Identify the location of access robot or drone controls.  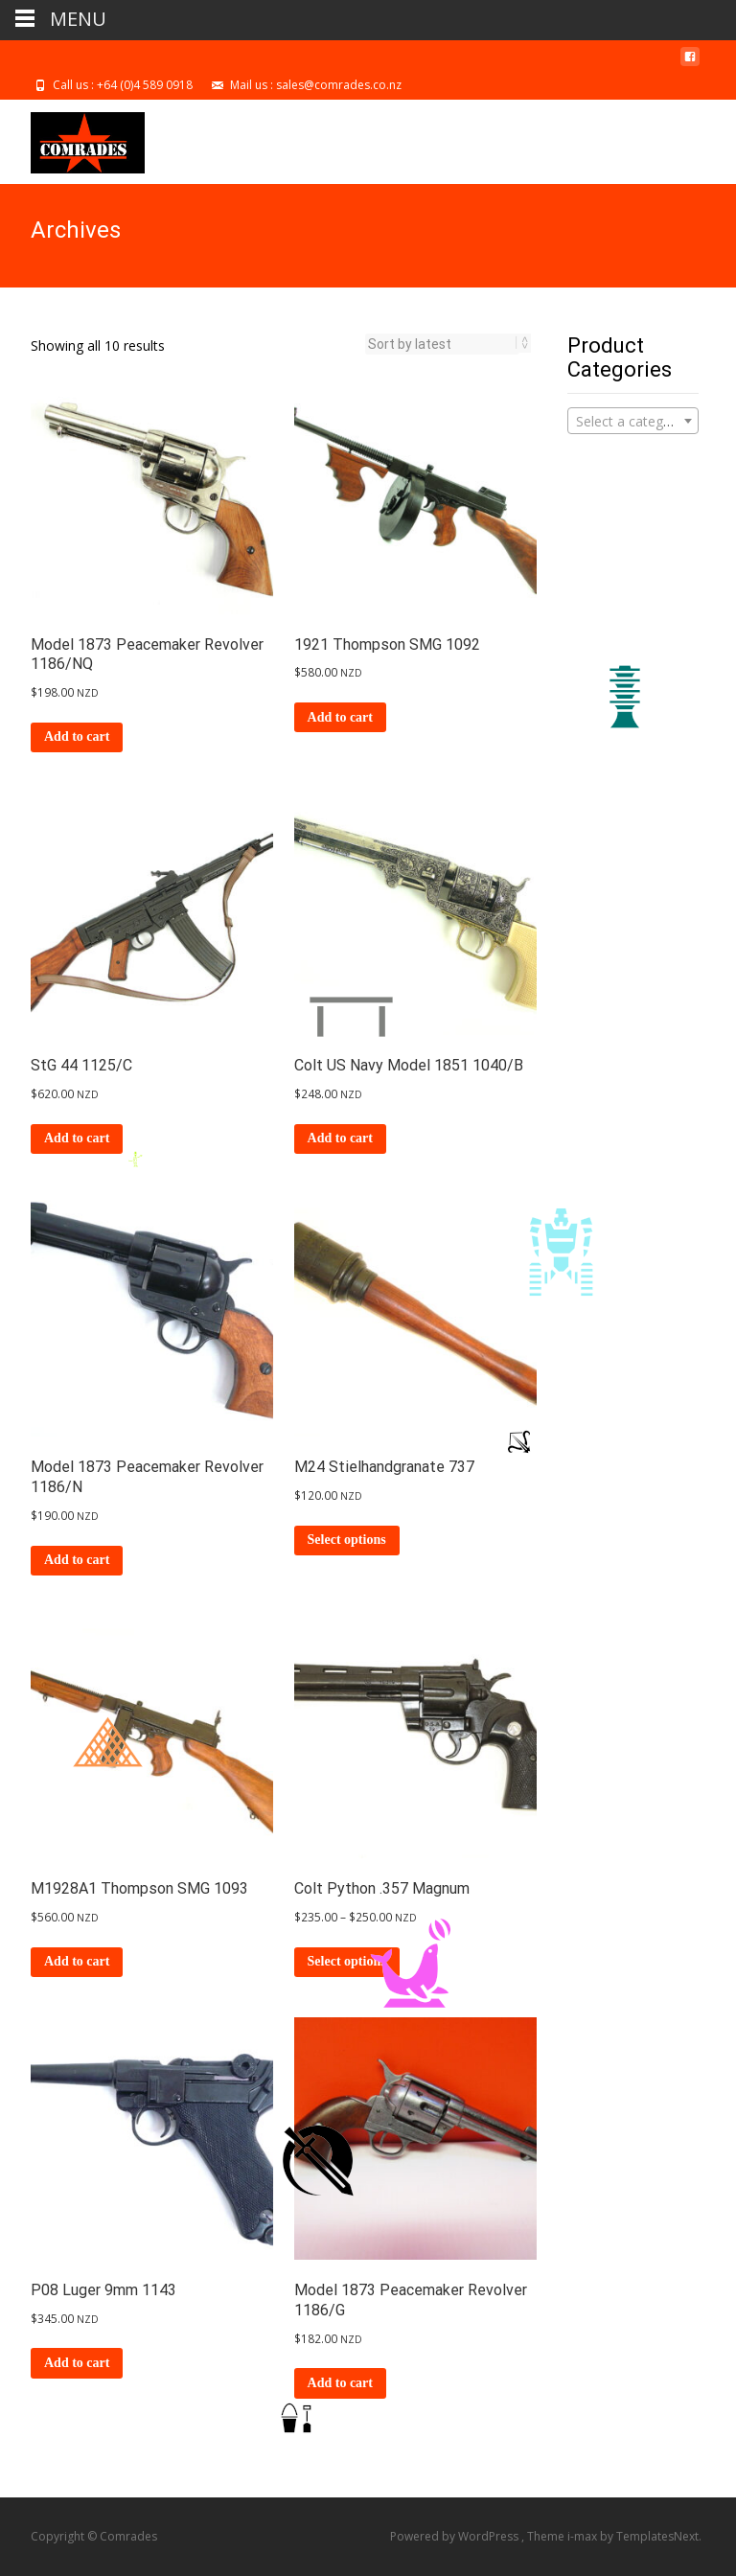
(561, 1252).